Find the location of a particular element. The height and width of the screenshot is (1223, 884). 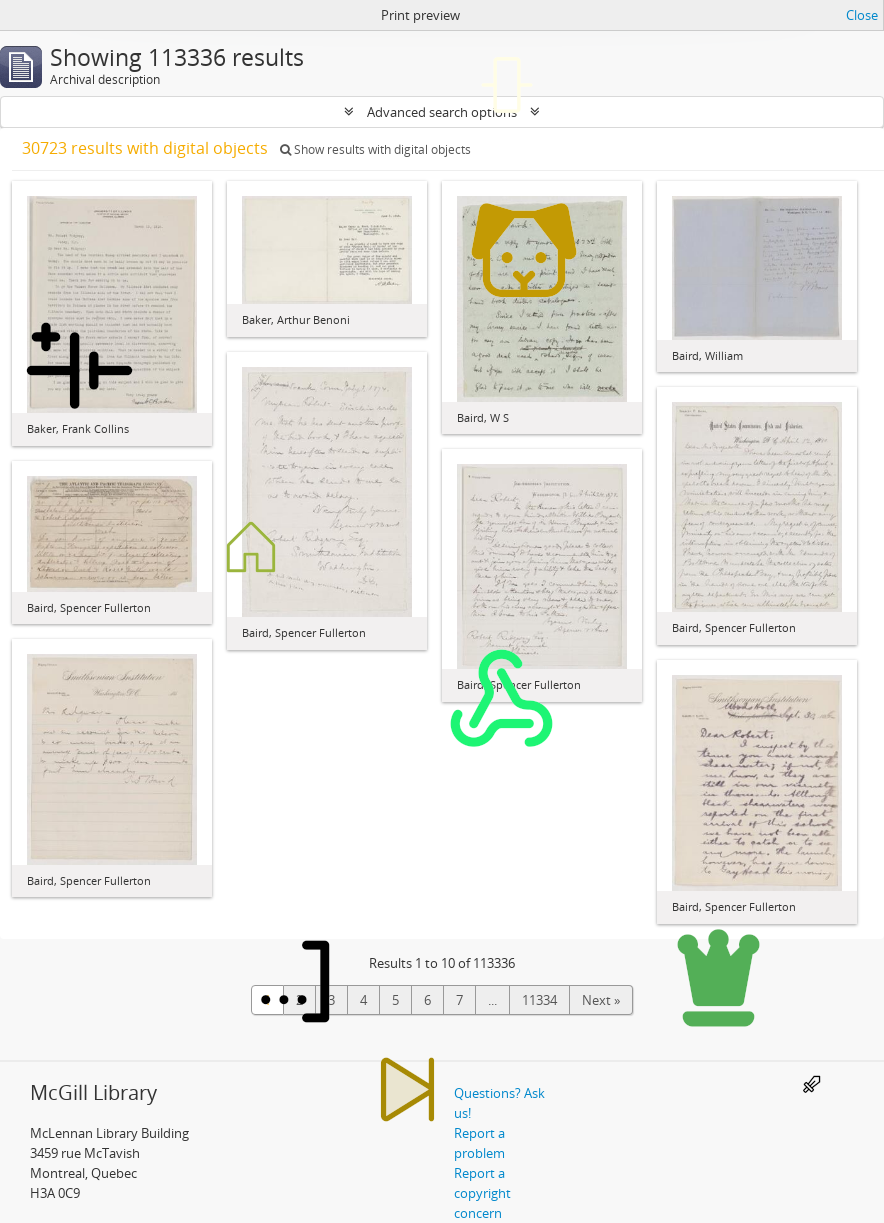

access pet-related features or settings is located at coordinates (524, 252).